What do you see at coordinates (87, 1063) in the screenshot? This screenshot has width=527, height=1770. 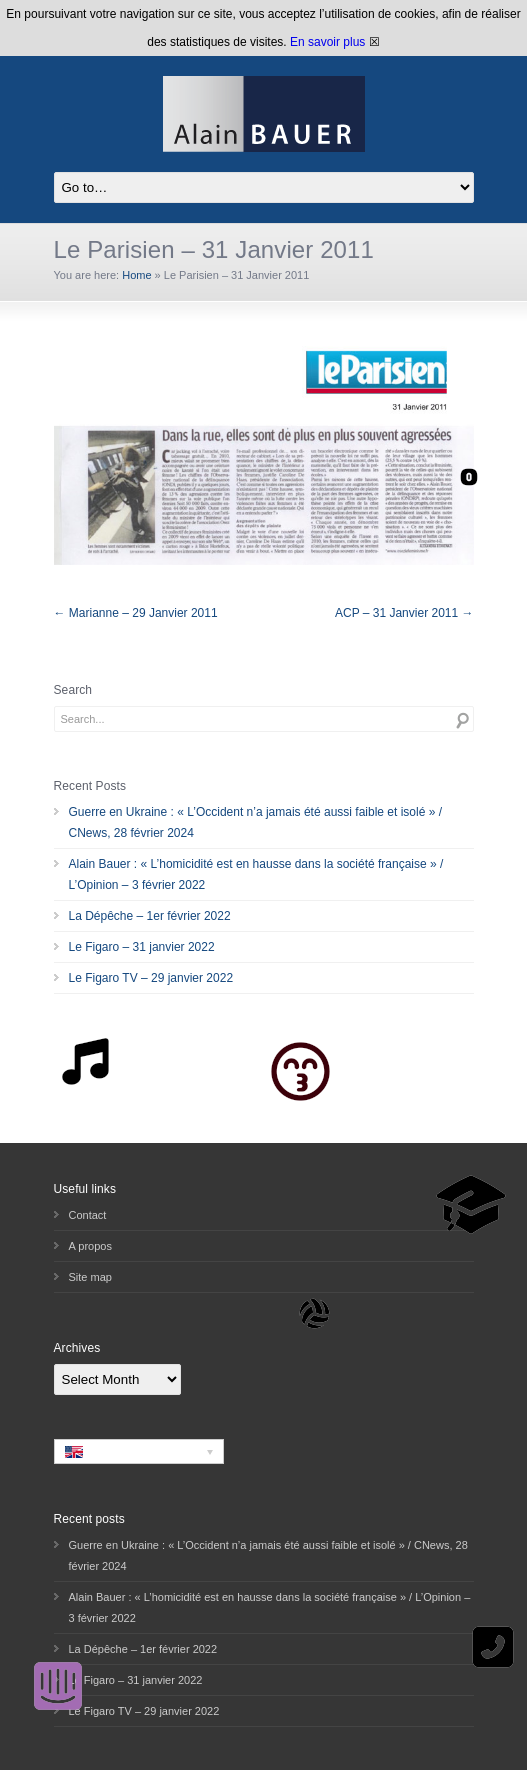 I see `access music library or audio files` at bounding box center [87, 1063].